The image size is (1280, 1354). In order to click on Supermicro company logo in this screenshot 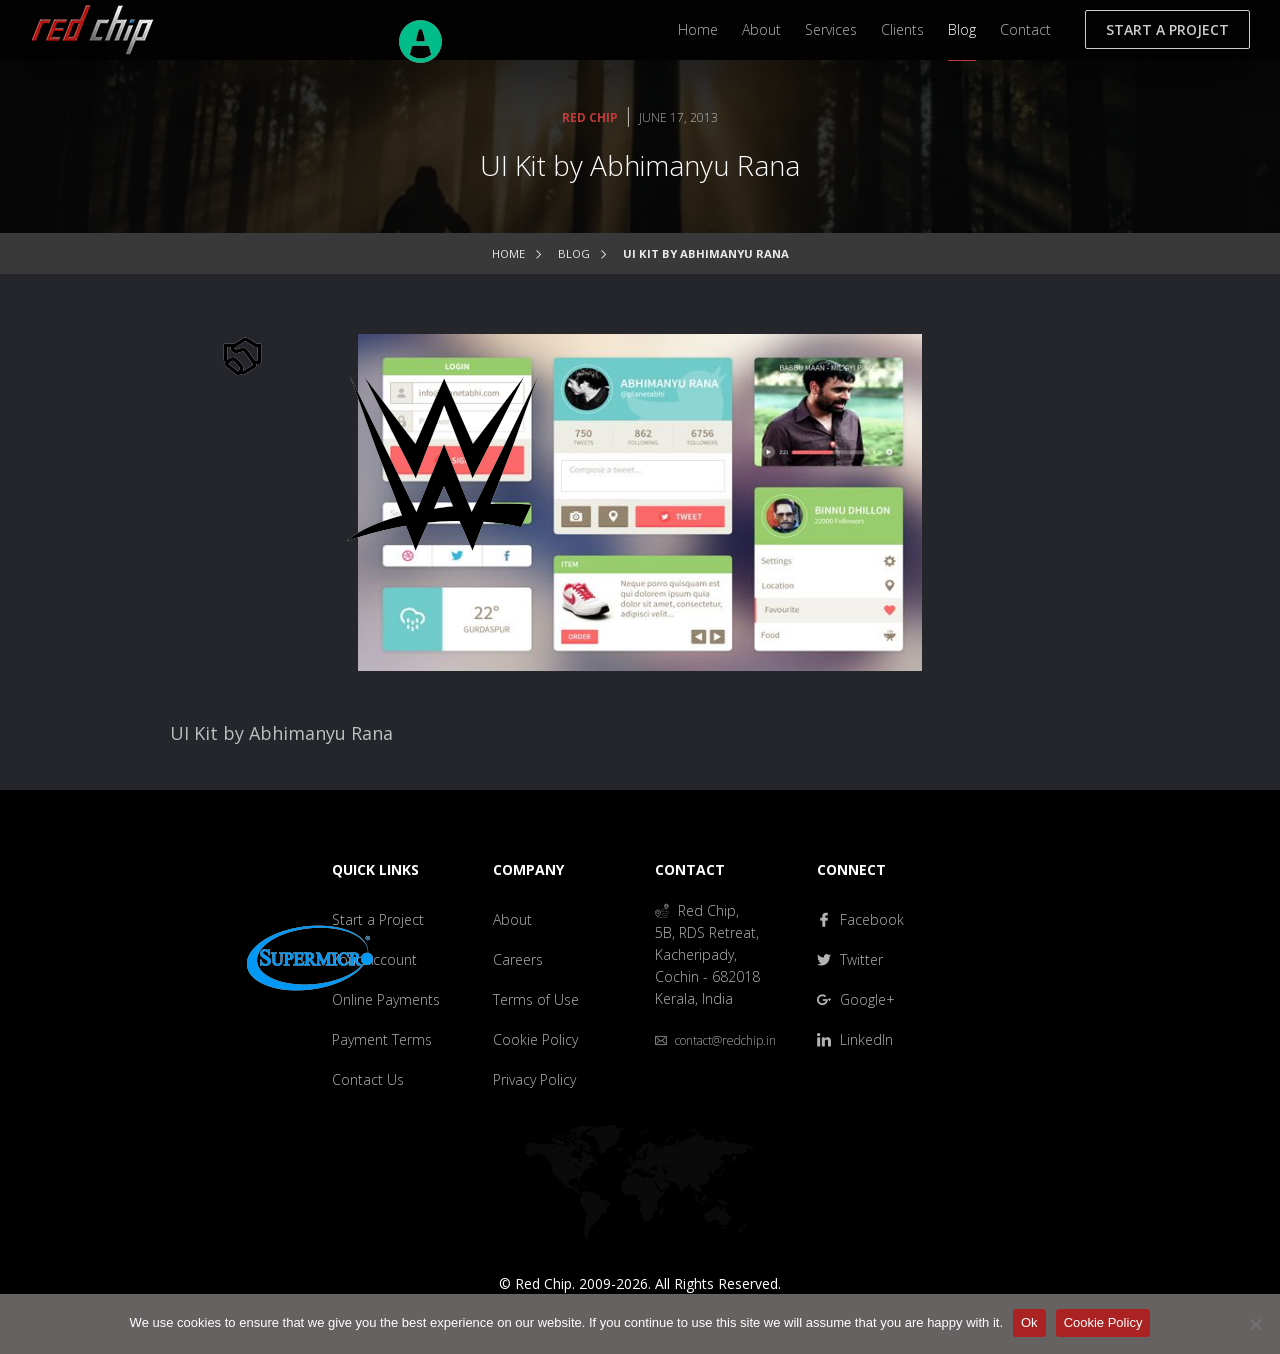, I will do `click(310, 958)`.